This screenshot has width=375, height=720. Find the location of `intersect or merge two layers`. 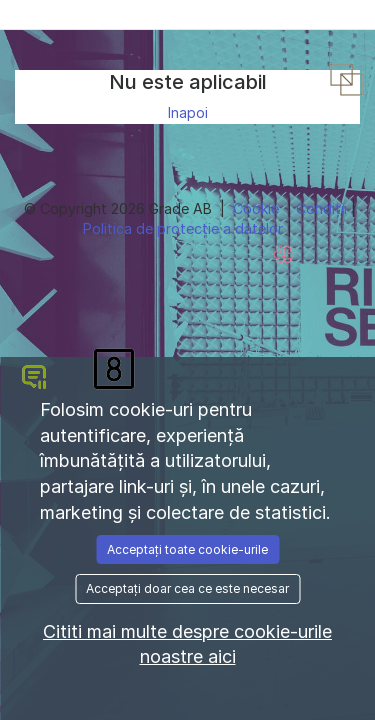

intersect or merge two layers is located at coordinates (346, 79).